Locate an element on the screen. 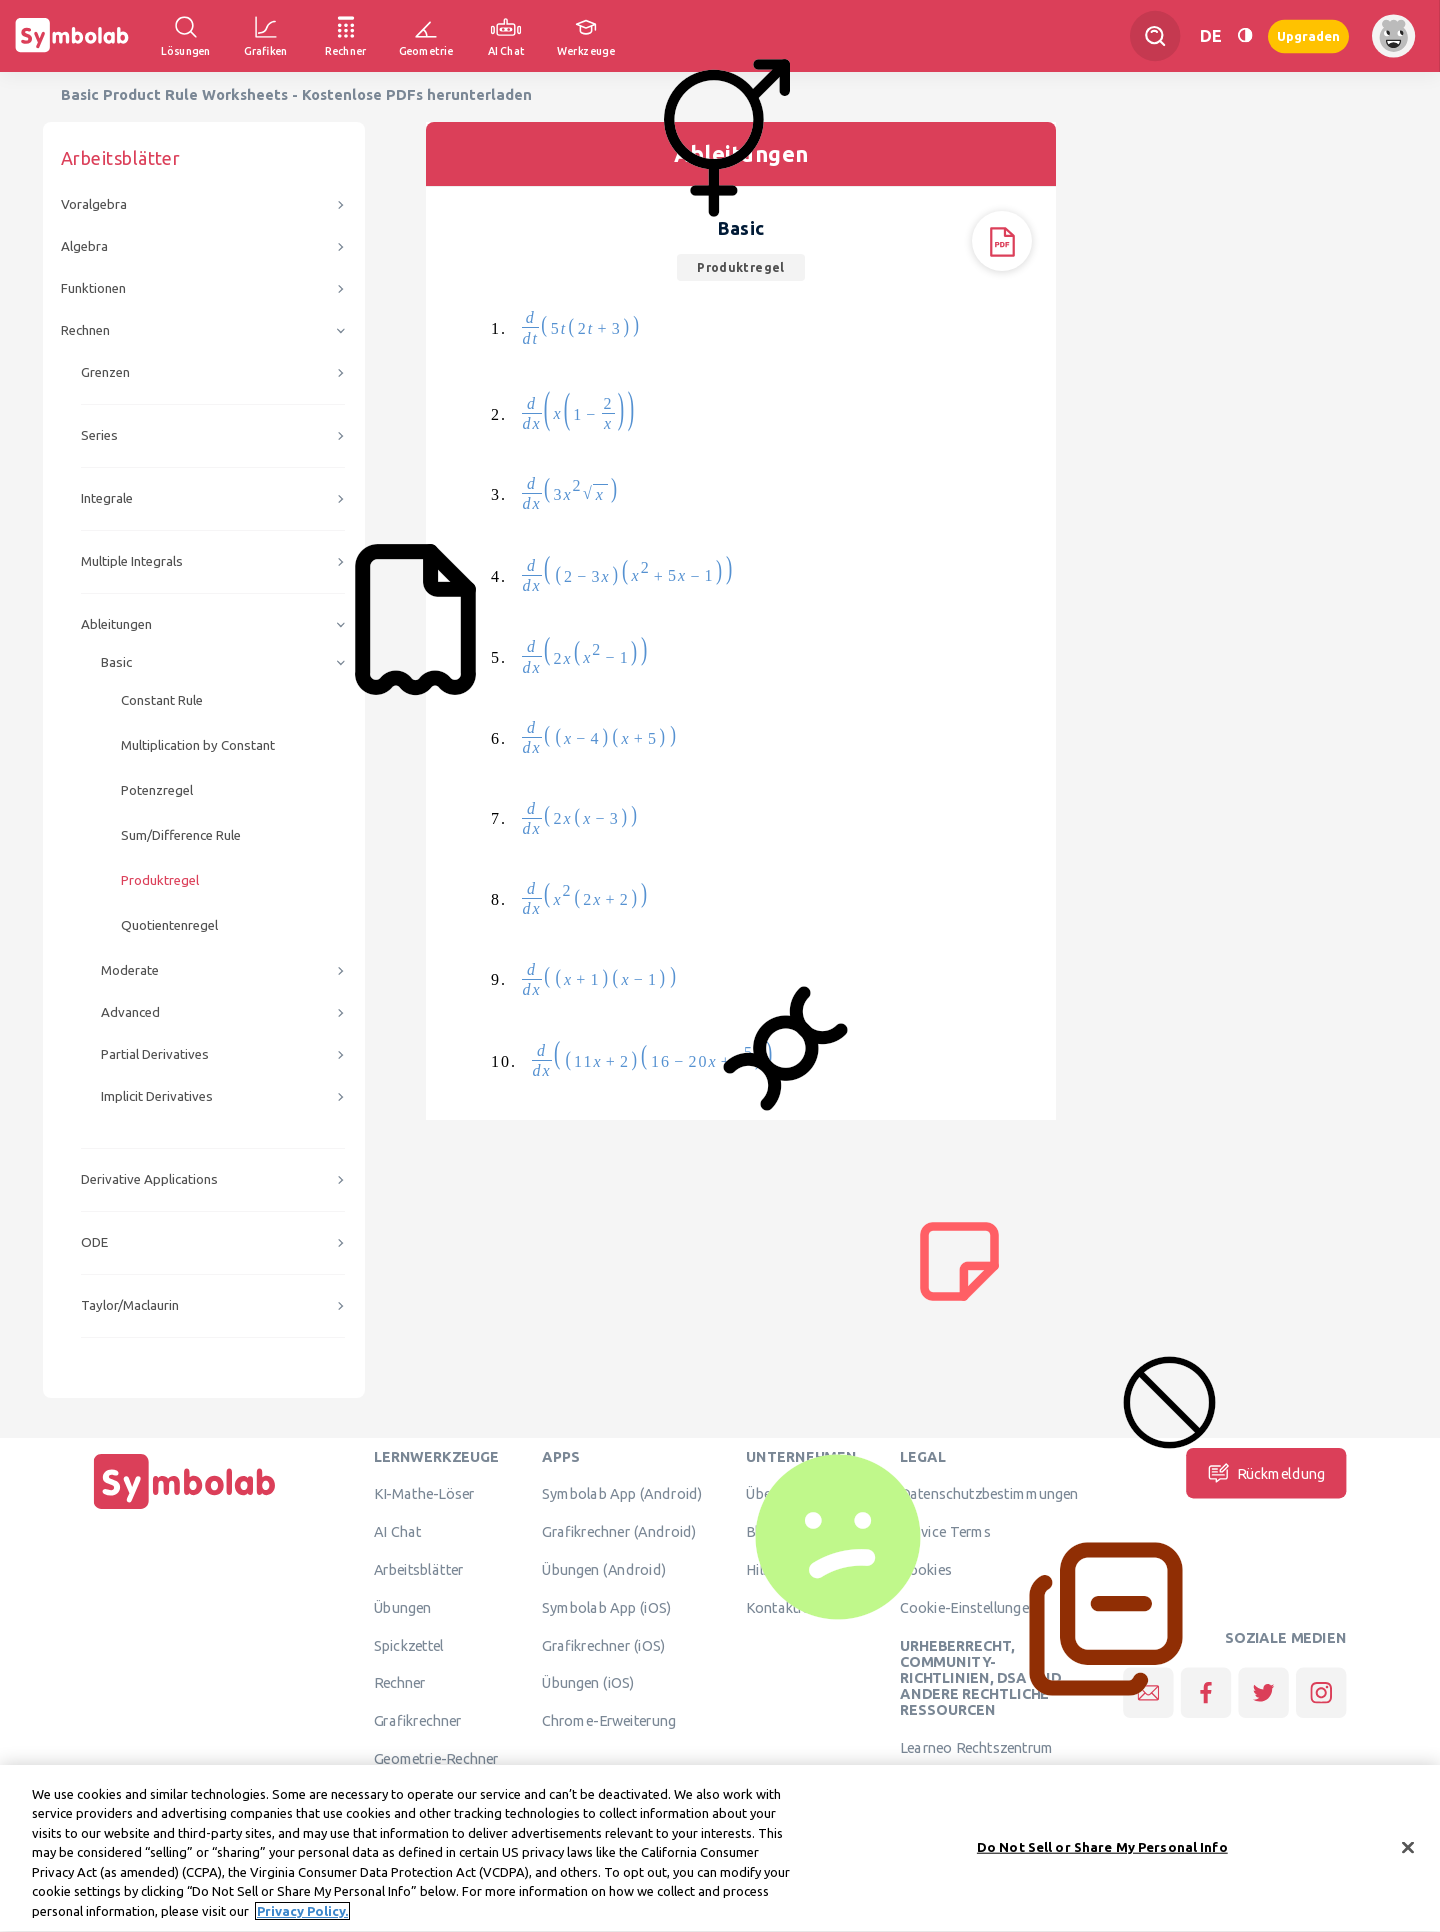 Image resolution: width=1440 pixels, height=1932 pixels. select gender or sex options is located at coordinates (727, 138).